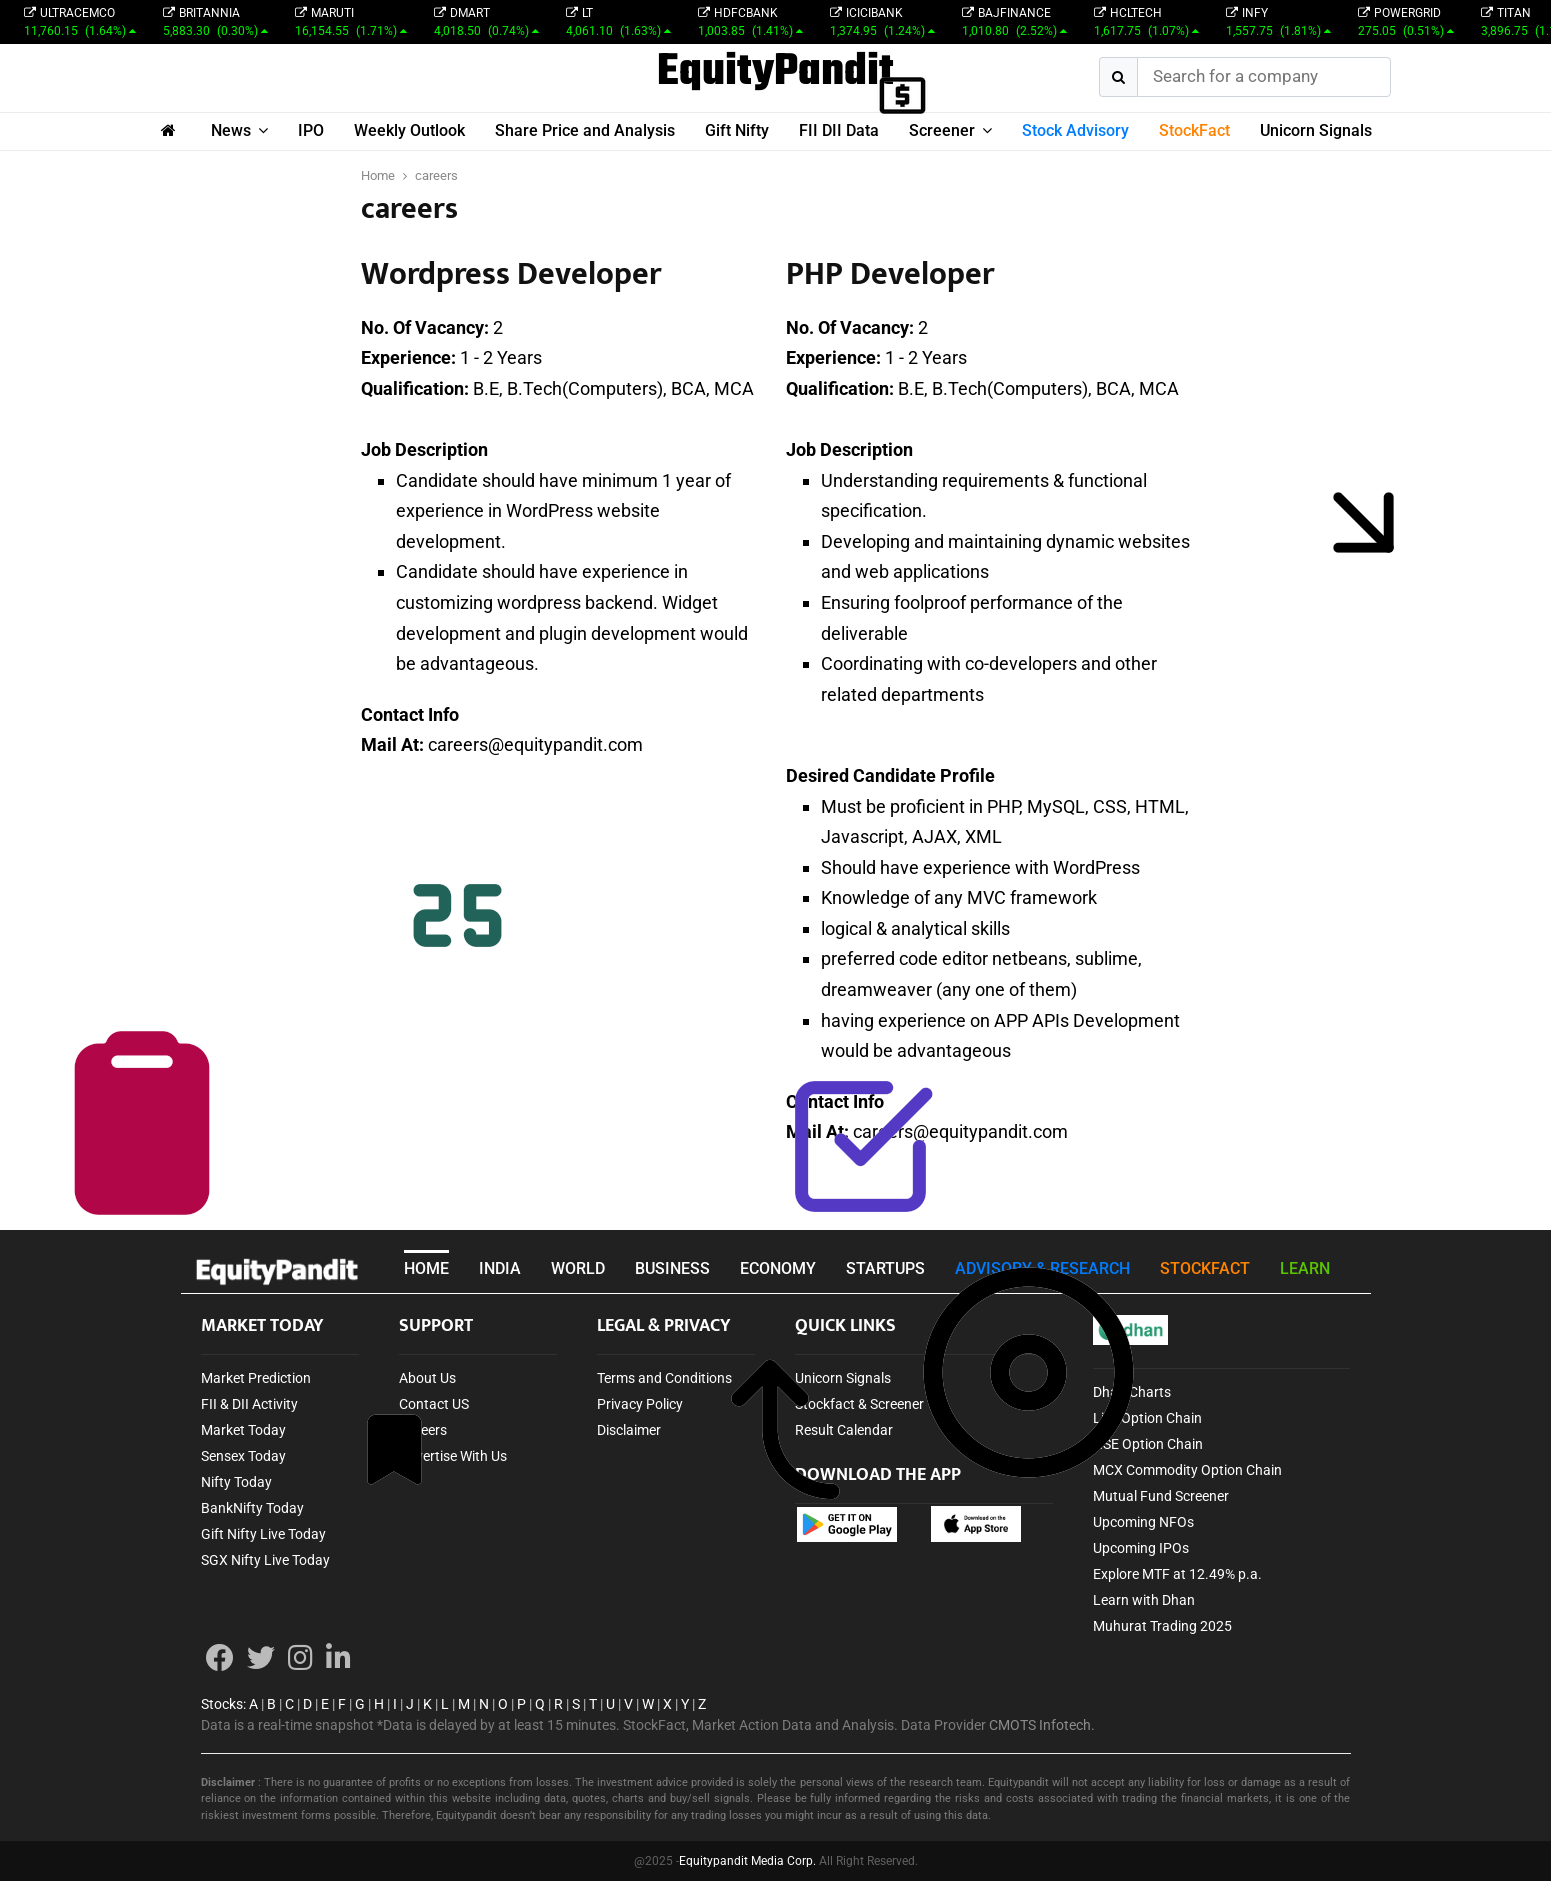 The image size is (1551, 1881). I want to click on play or access audio/music content, so click(1028, 1372).